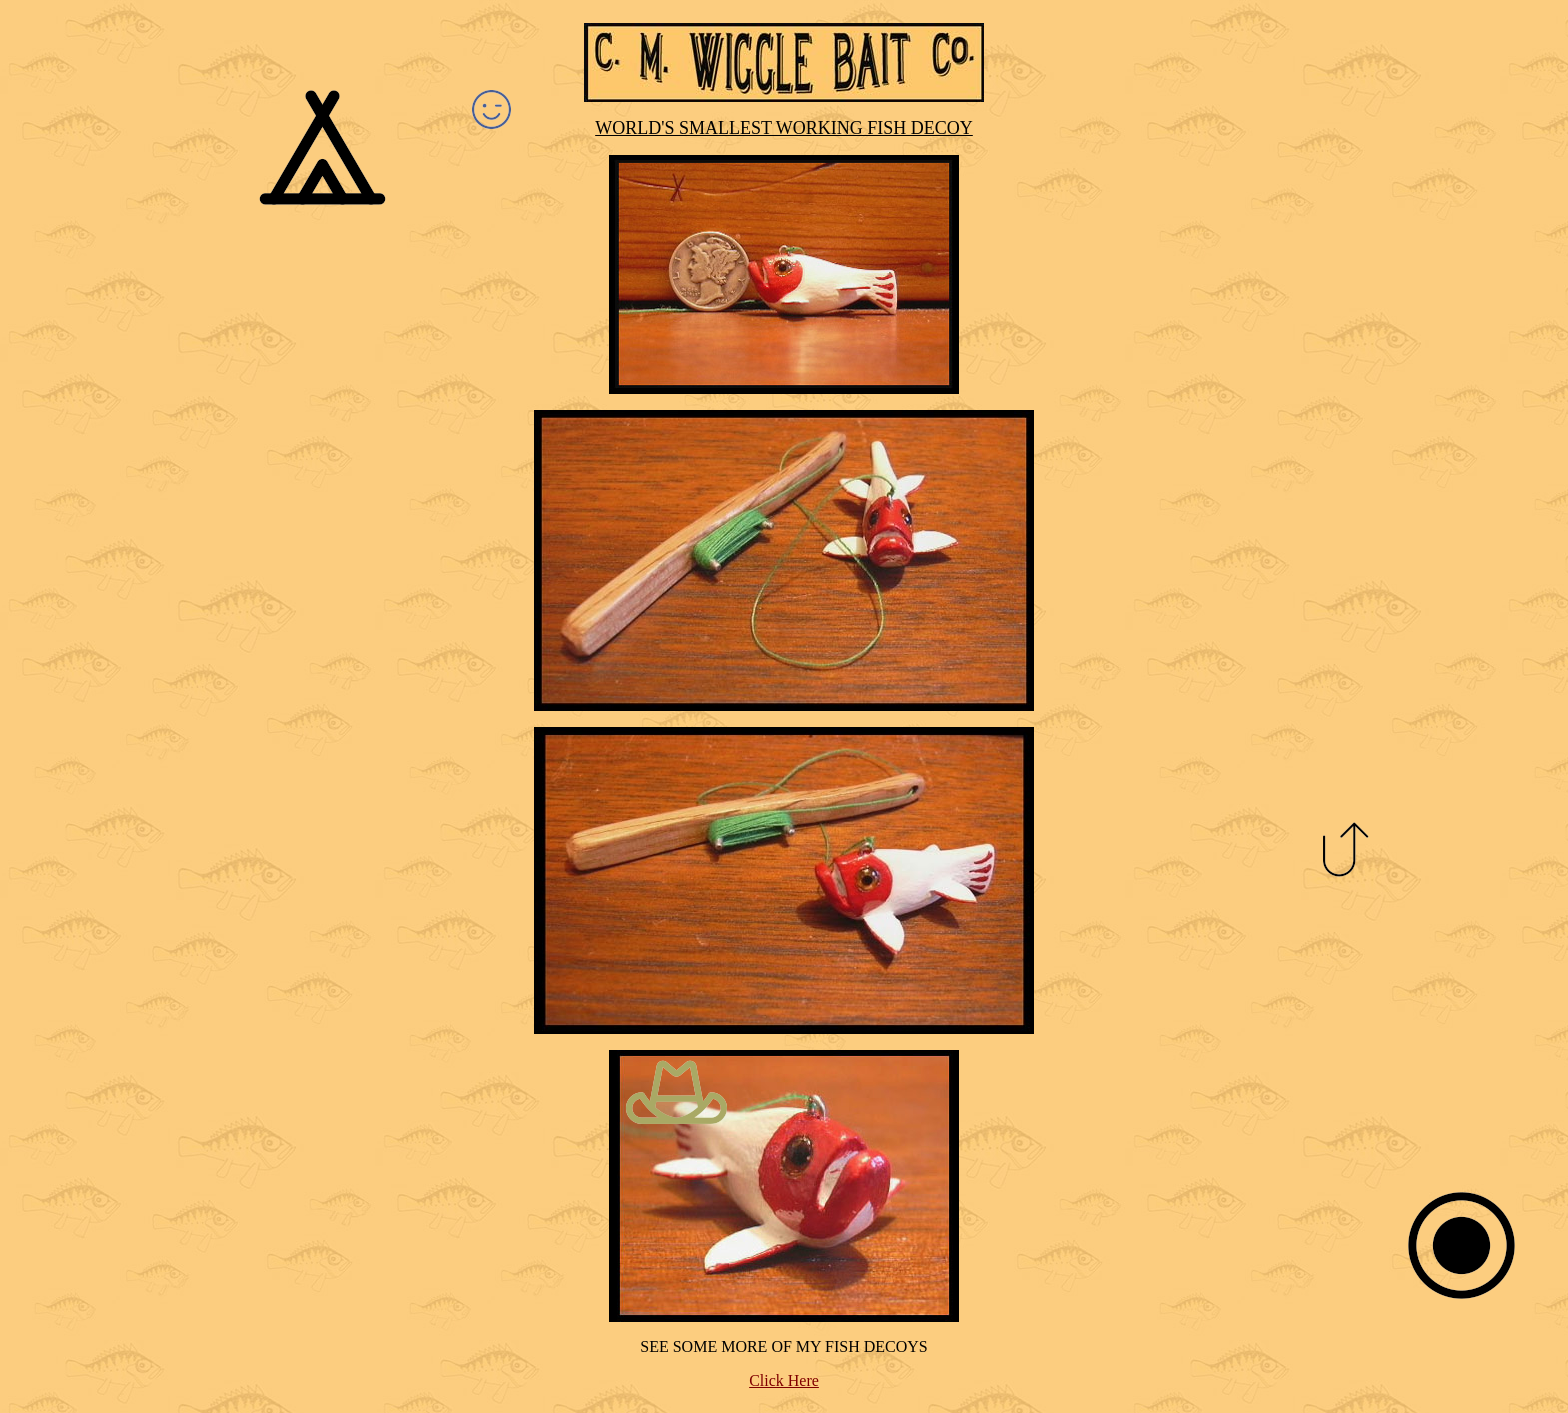 The height and width of the screenshot is (1413, 1568). I want to click on a selected radio button option, so click(1461, 1245).